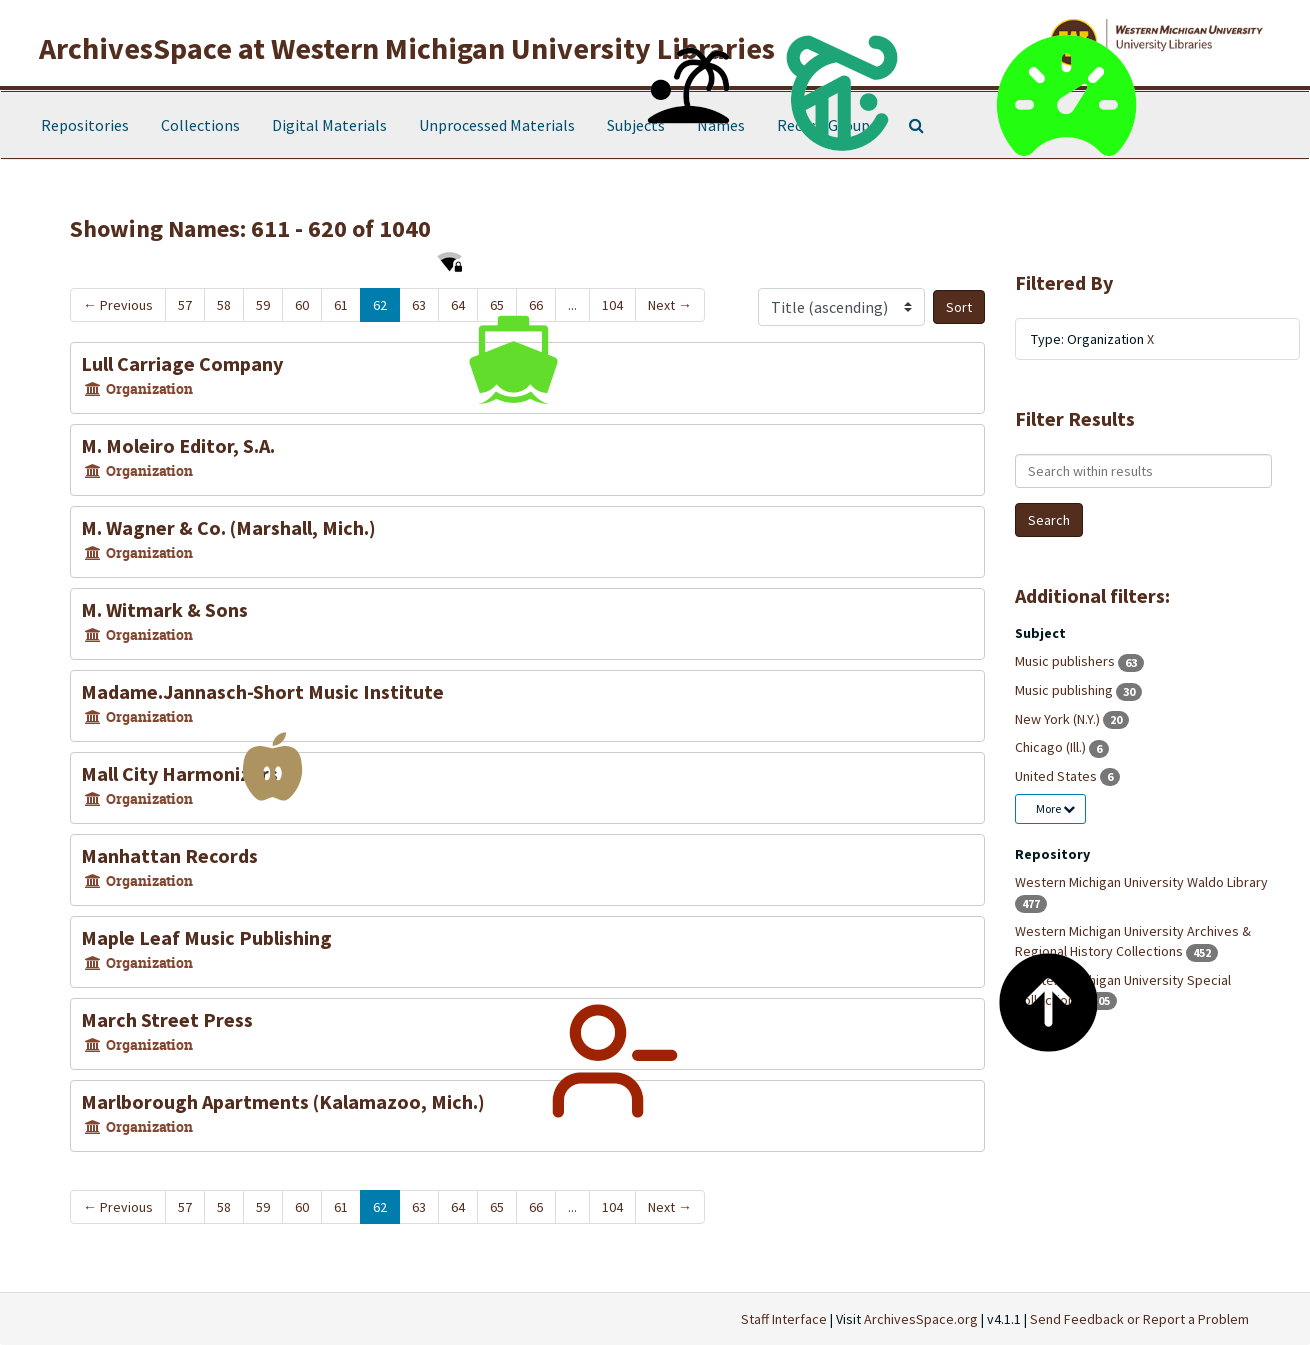  What do you see at coordinates (615, 1061) in the screenshot?
I see `remove a user or contact` at bounding box center [615, 1061].